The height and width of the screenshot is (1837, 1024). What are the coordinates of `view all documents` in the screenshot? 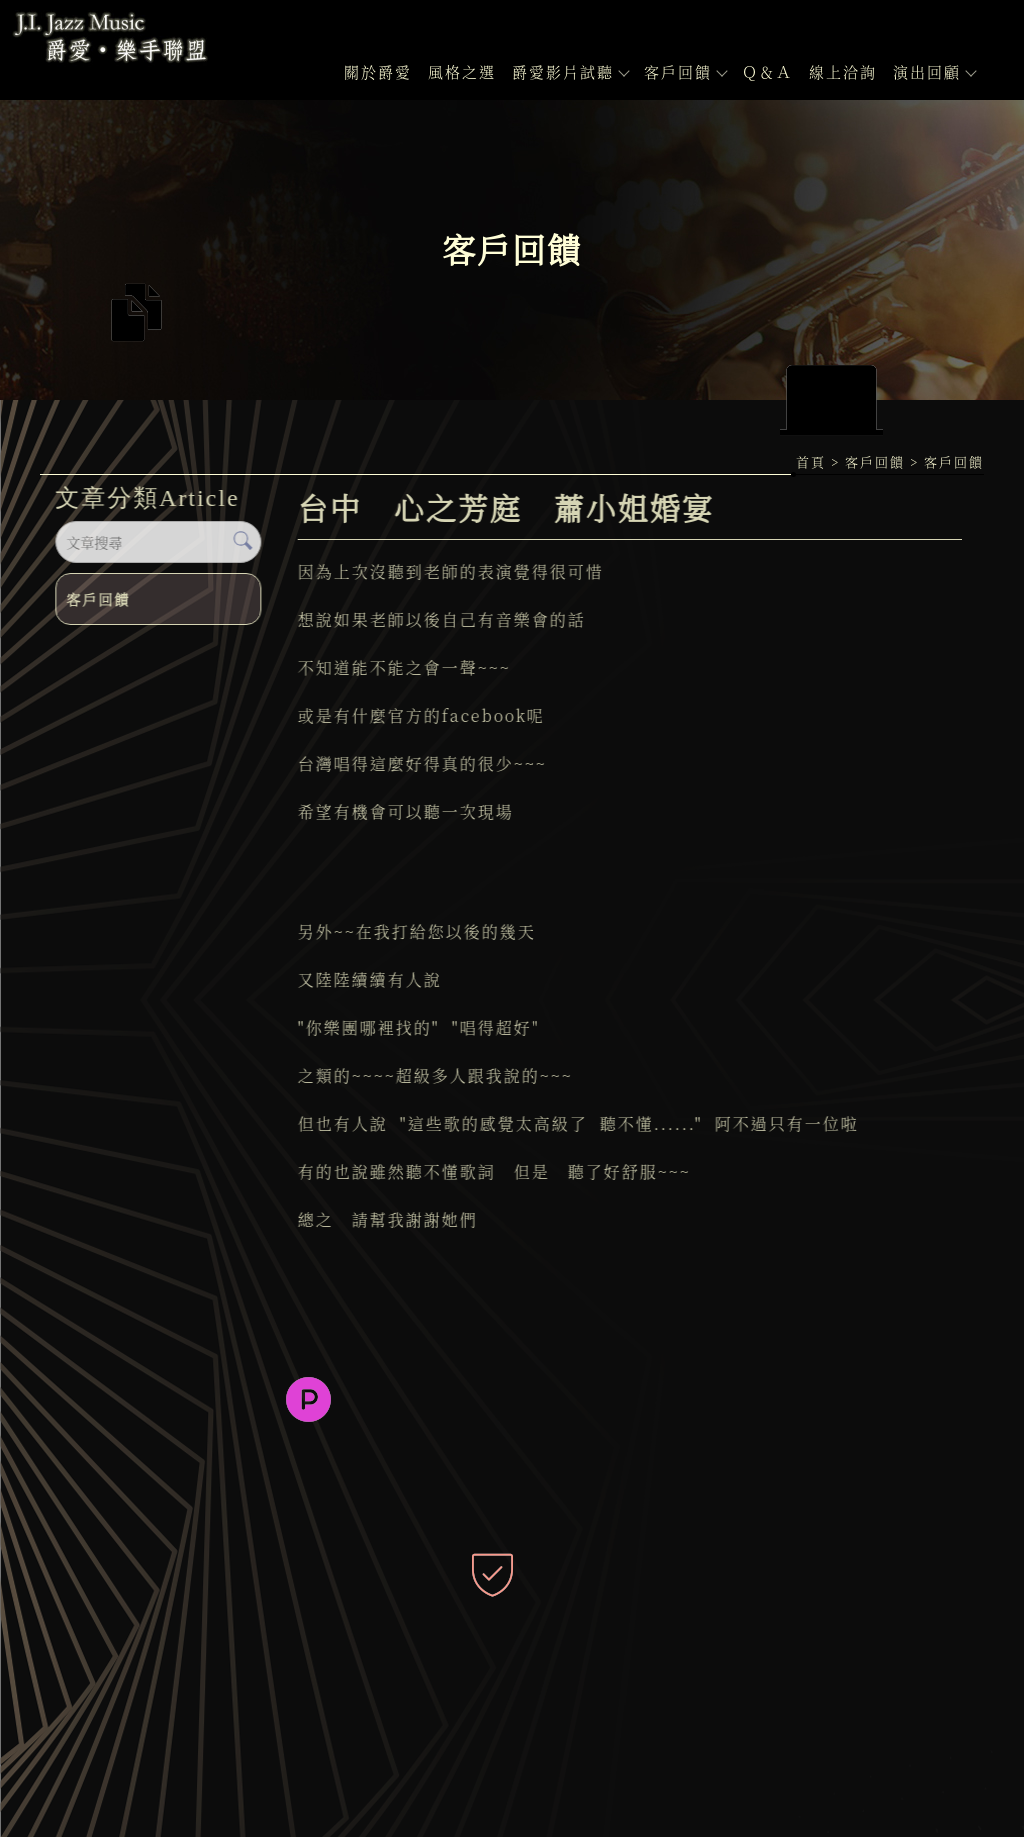 It's located at (136, 312).